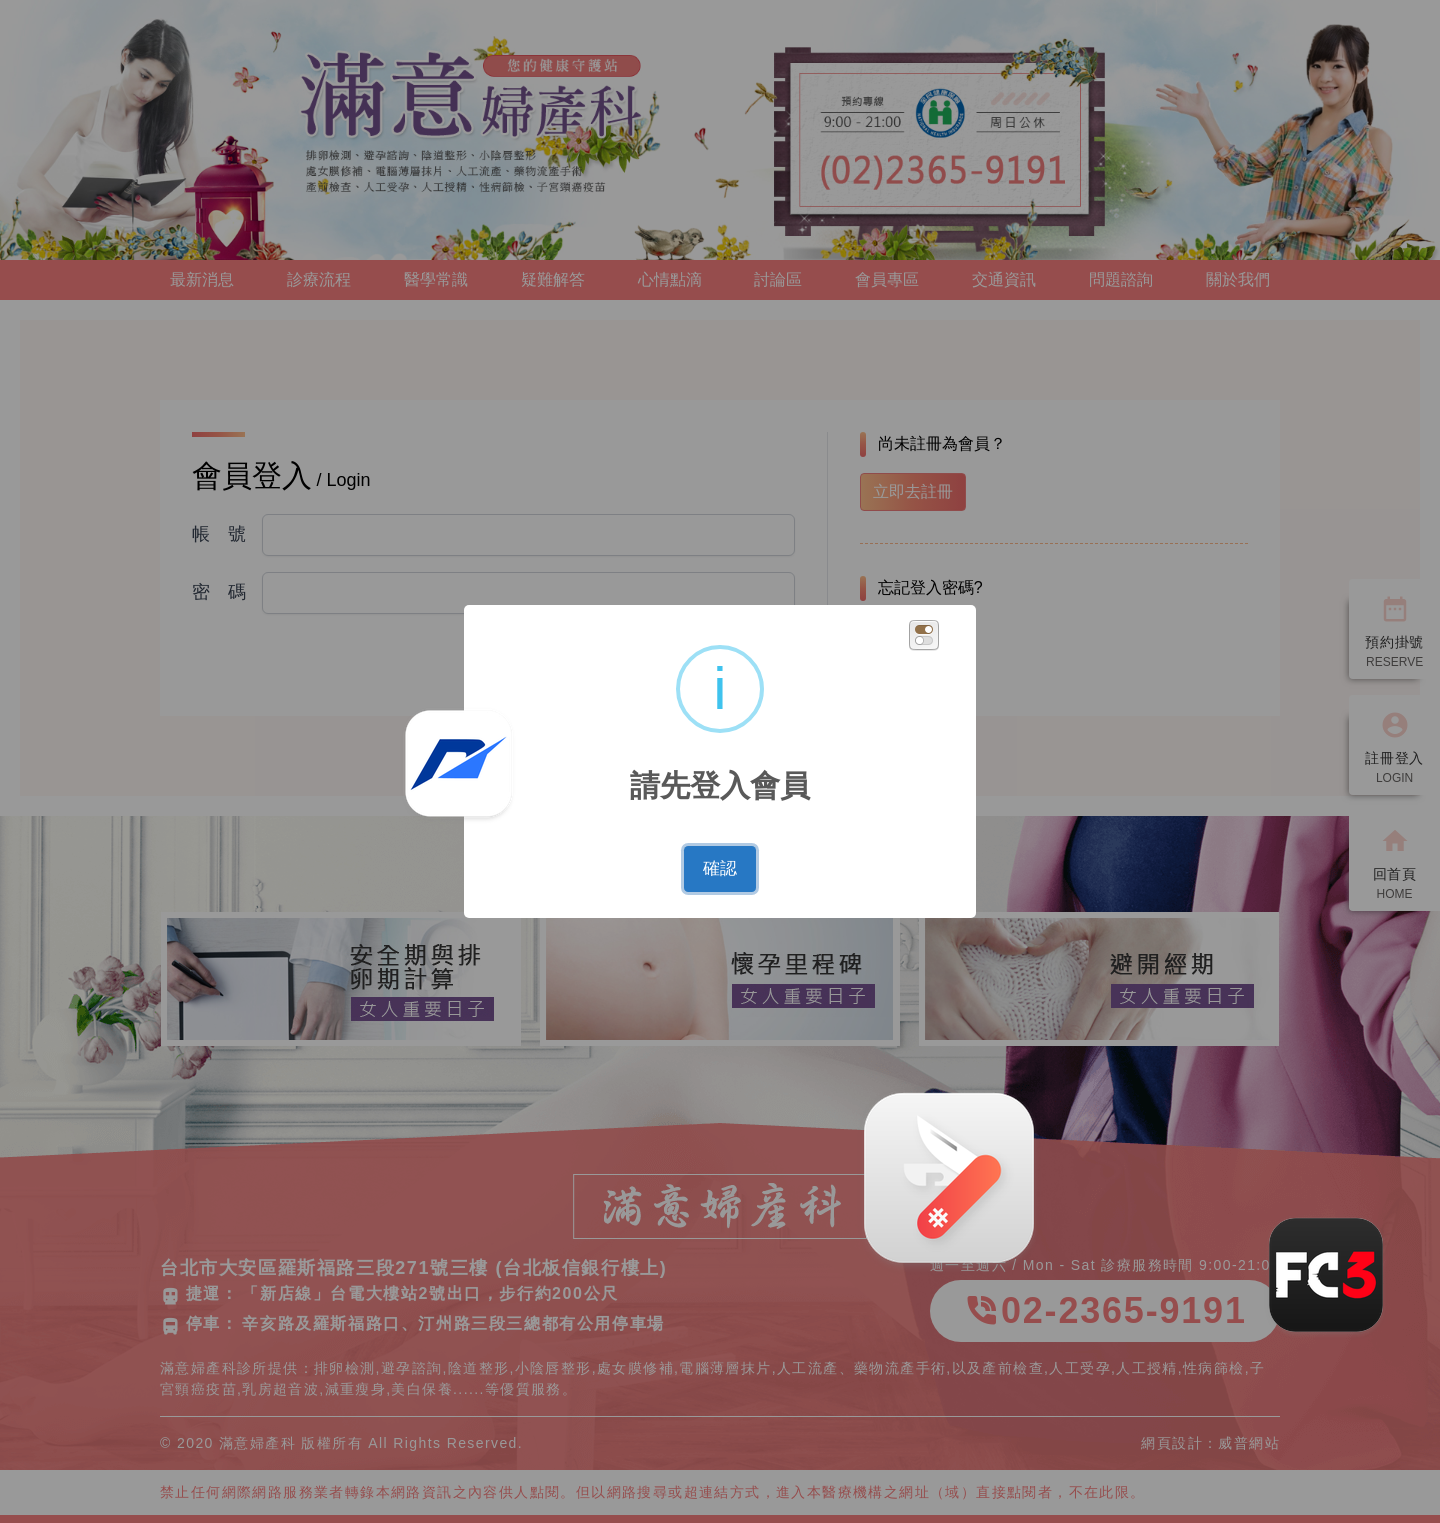  I want to click on launch need for speed nitro racing game, so click(458, 763).